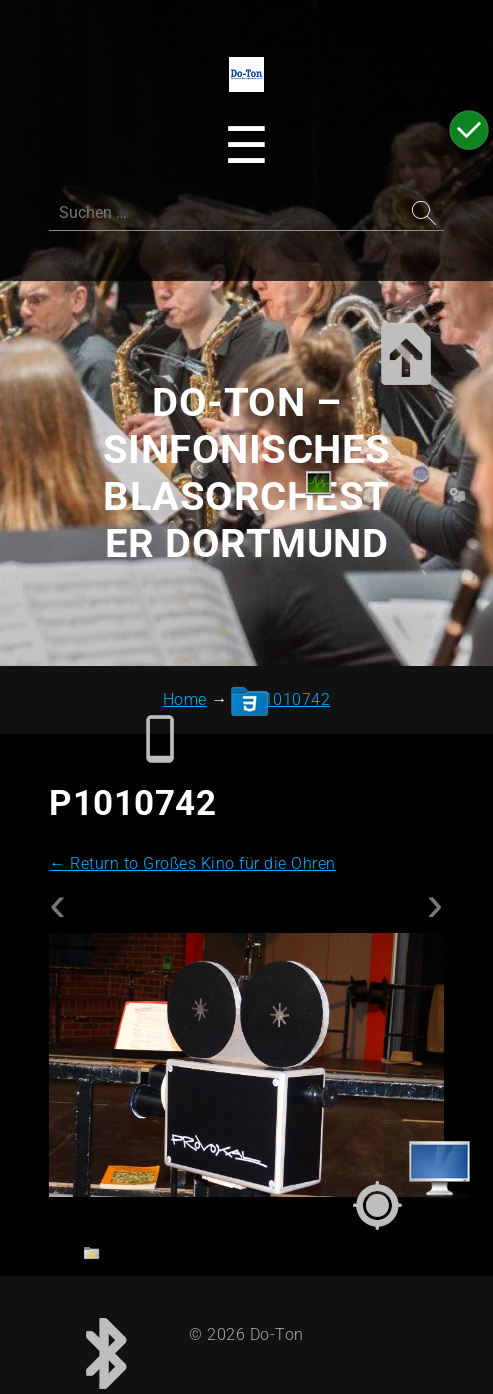 The height and width of the screenshot is (1394, 493). Describe the element at coordinates (91, 1253) in the screenshot. I see `open knime workflow projects folder` at that location.